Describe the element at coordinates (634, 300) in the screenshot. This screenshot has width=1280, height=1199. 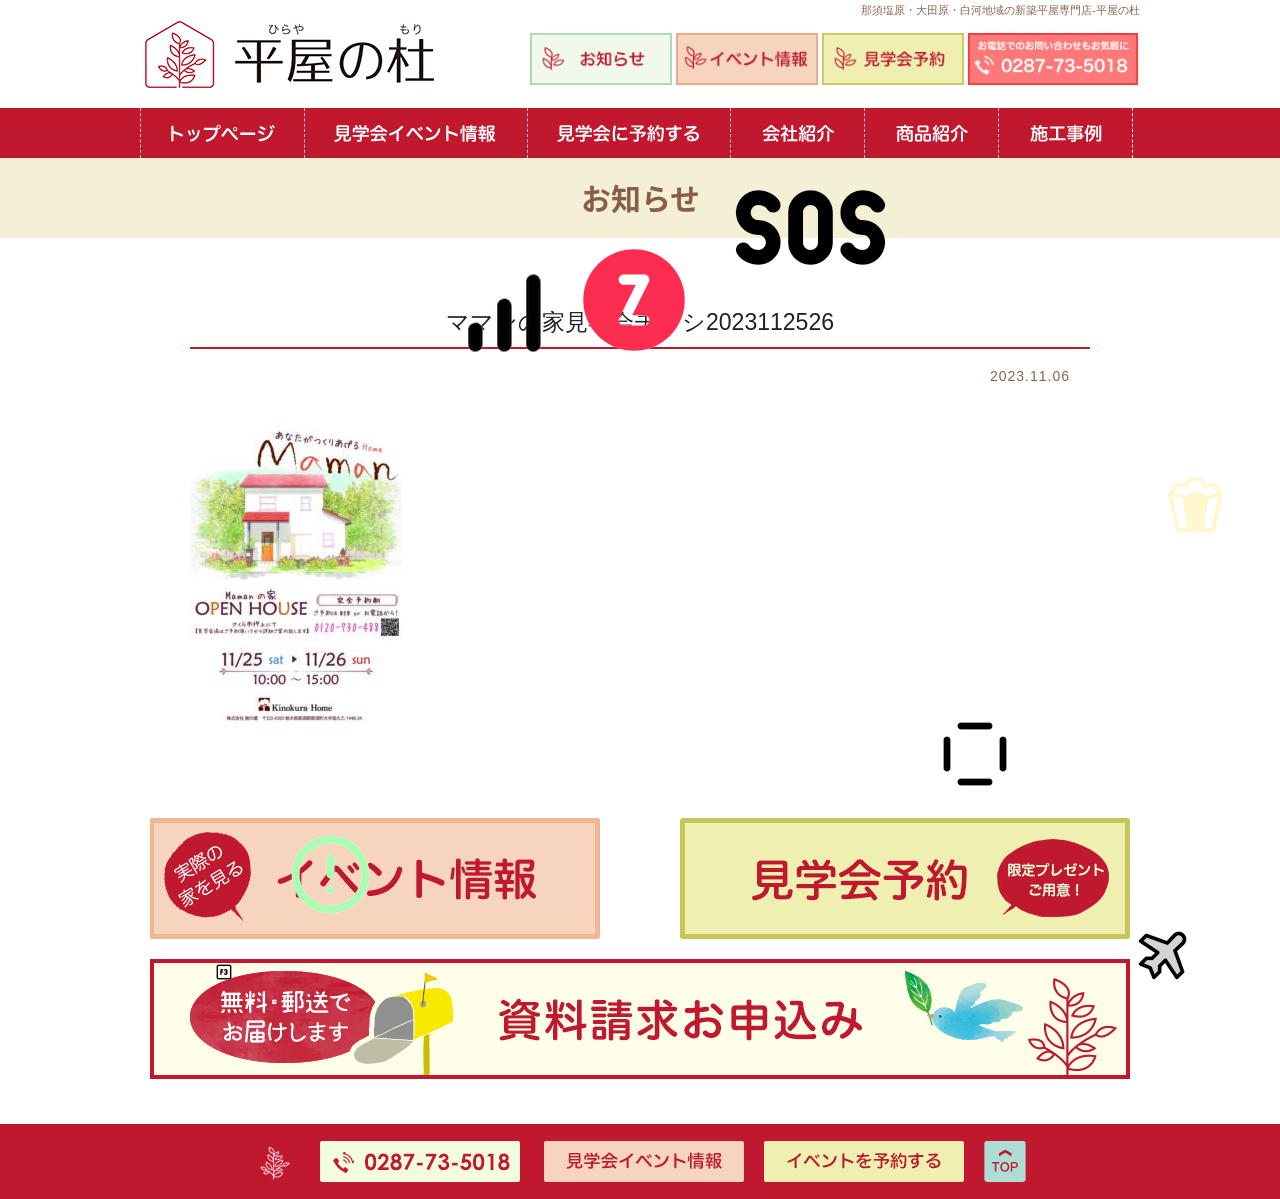
I see `indicates a "Z" category or alphabetical section` at that location.